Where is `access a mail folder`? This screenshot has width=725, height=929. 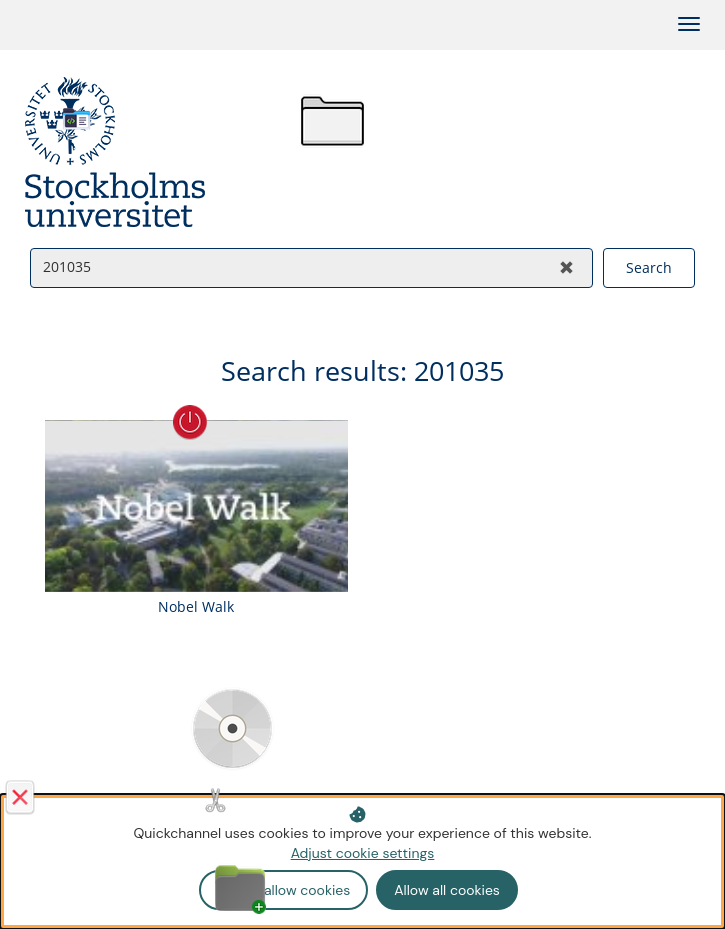
access a mail folder is located at coordinates (332, 120).